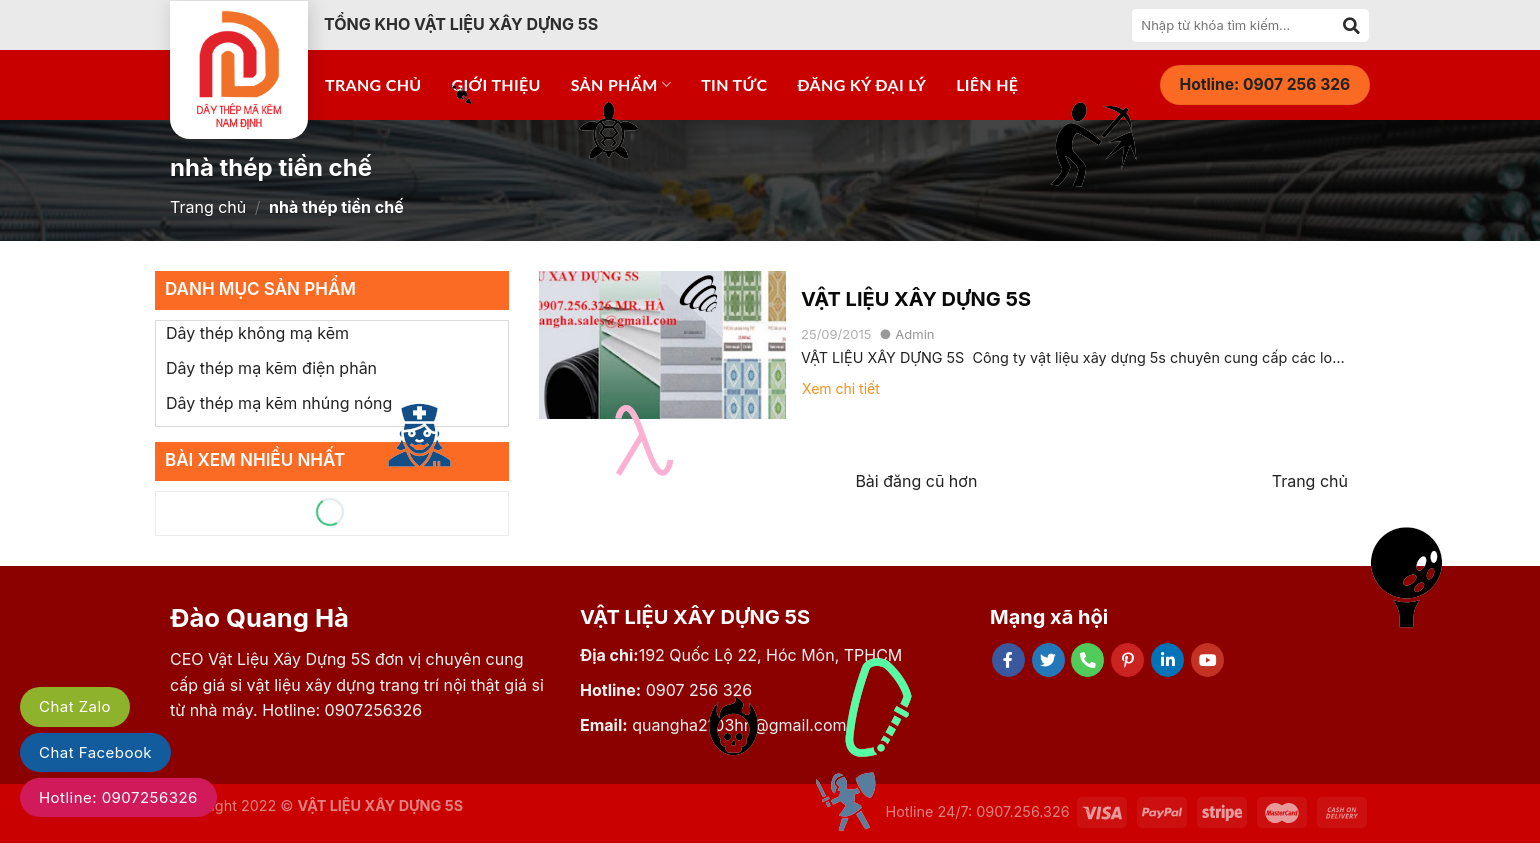  I want to click on activate tornado or vortex ability in game, so click(699, 294).